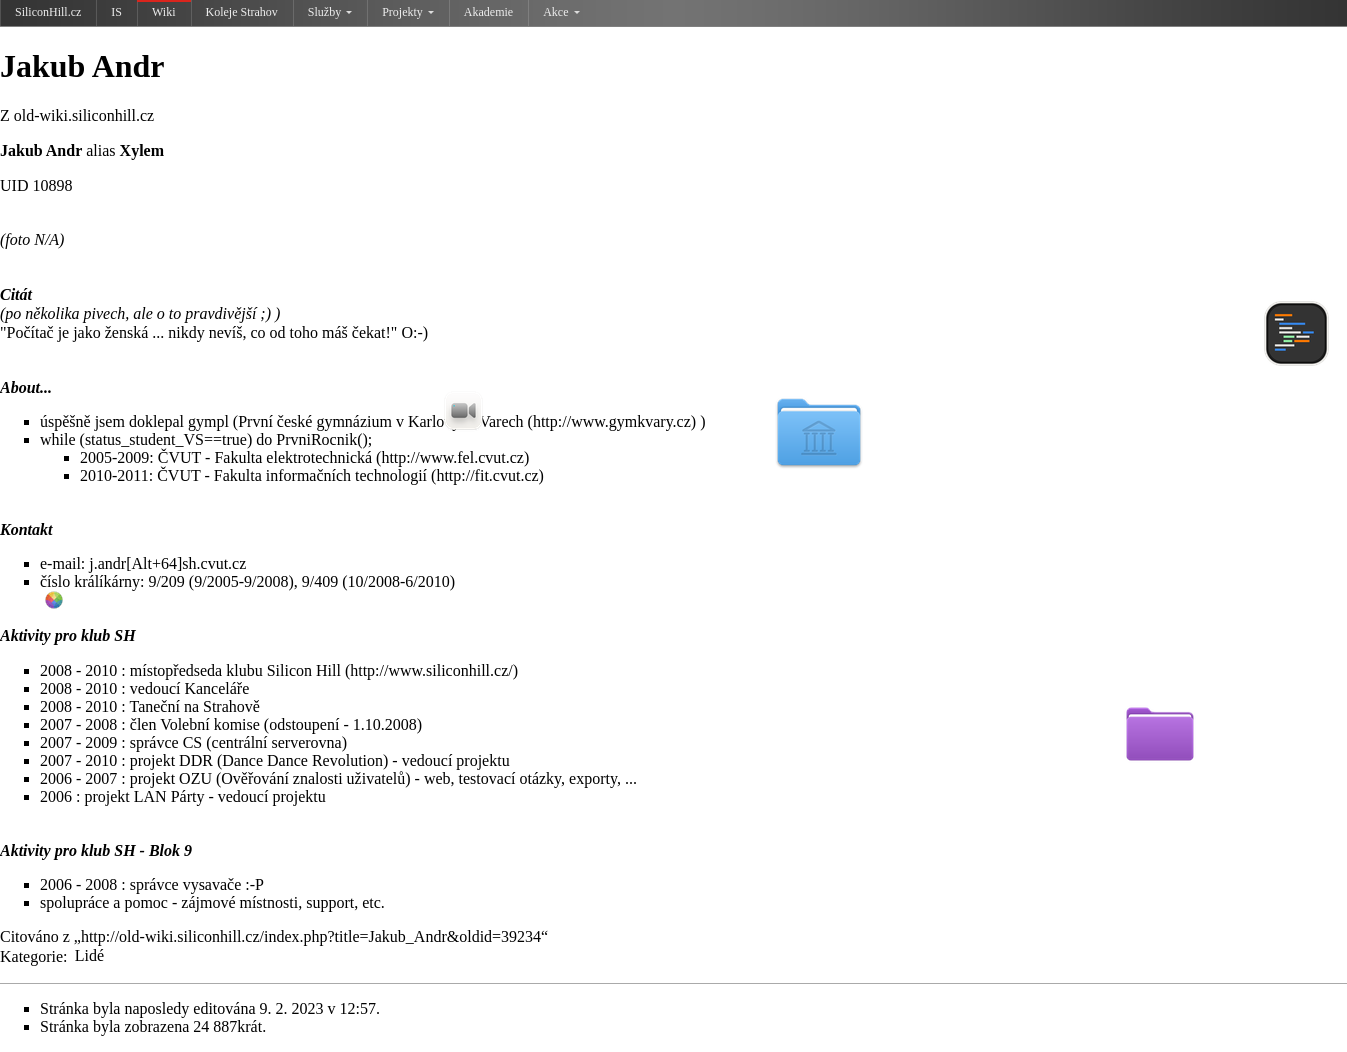 The image size is (1347, 1052). I want to click on open the system library folder, so click(819, 432).